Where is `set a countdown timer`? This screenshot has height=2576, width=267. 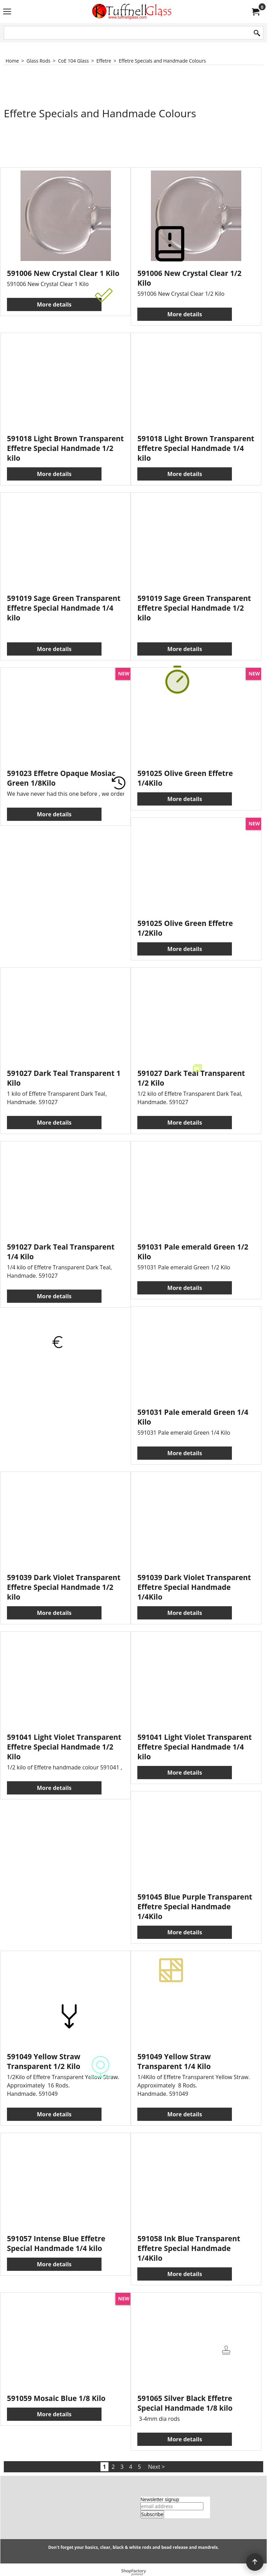
set a countdown timer is located at coordinates (177, 681).